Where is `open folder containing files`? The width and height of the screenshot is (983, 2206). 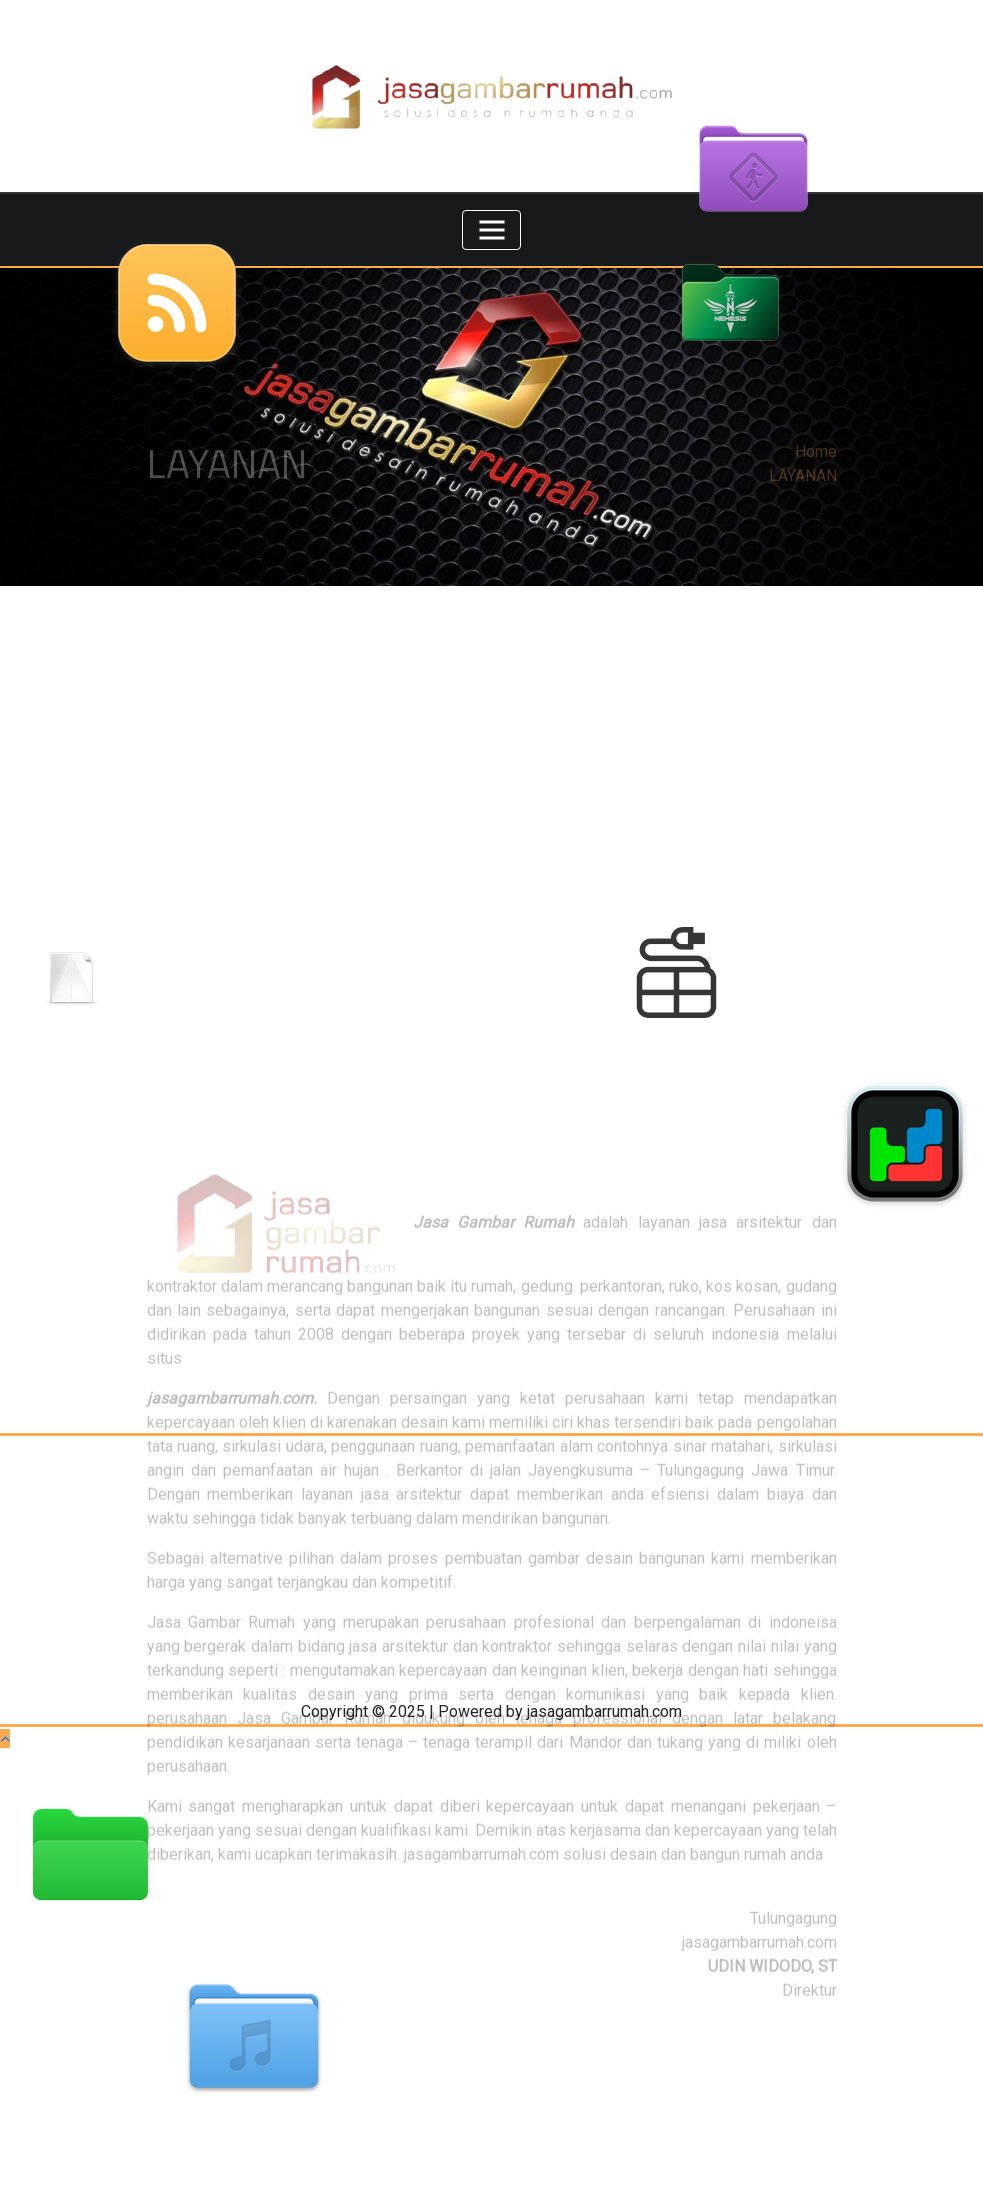
open folder containing files is located at coordinates (90, 1854).